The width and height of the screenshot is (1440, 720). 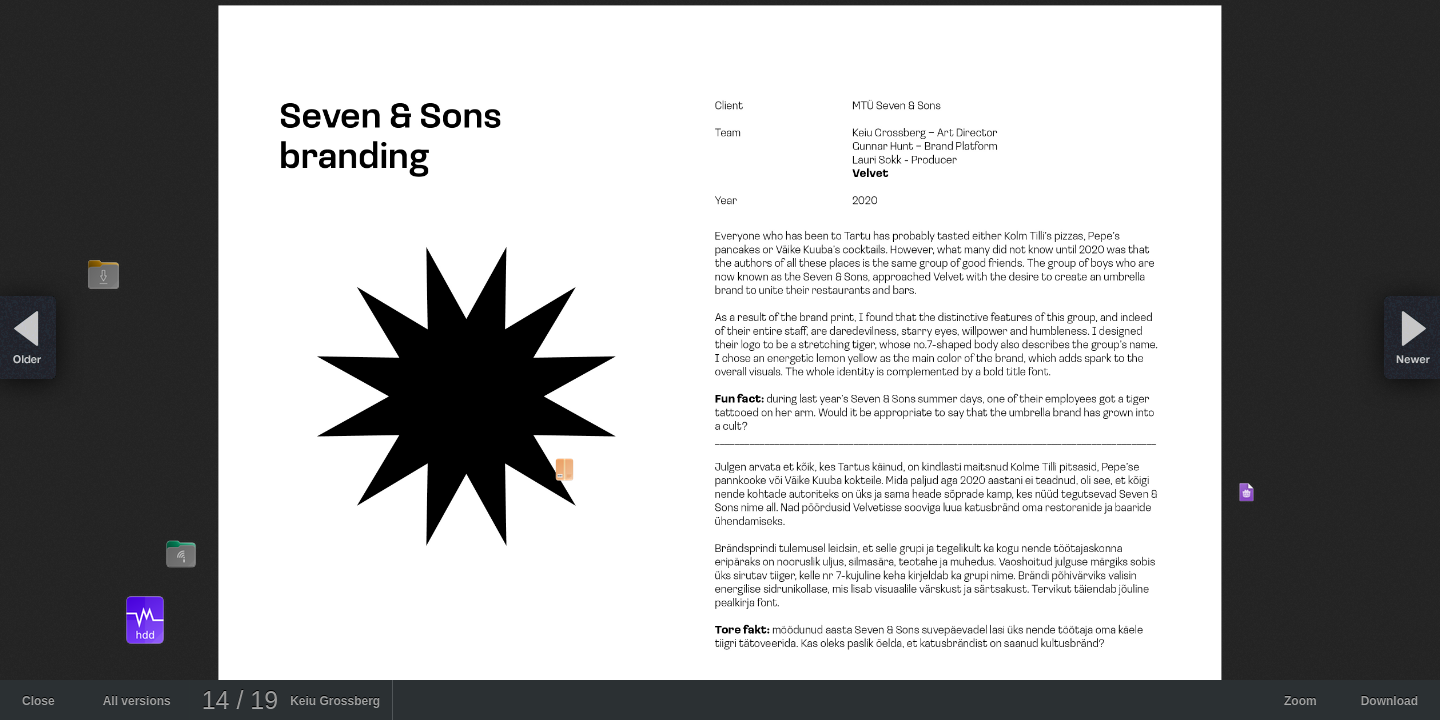 I want to click on virtualbox hard disk drive file, so click(x=145, y=620).